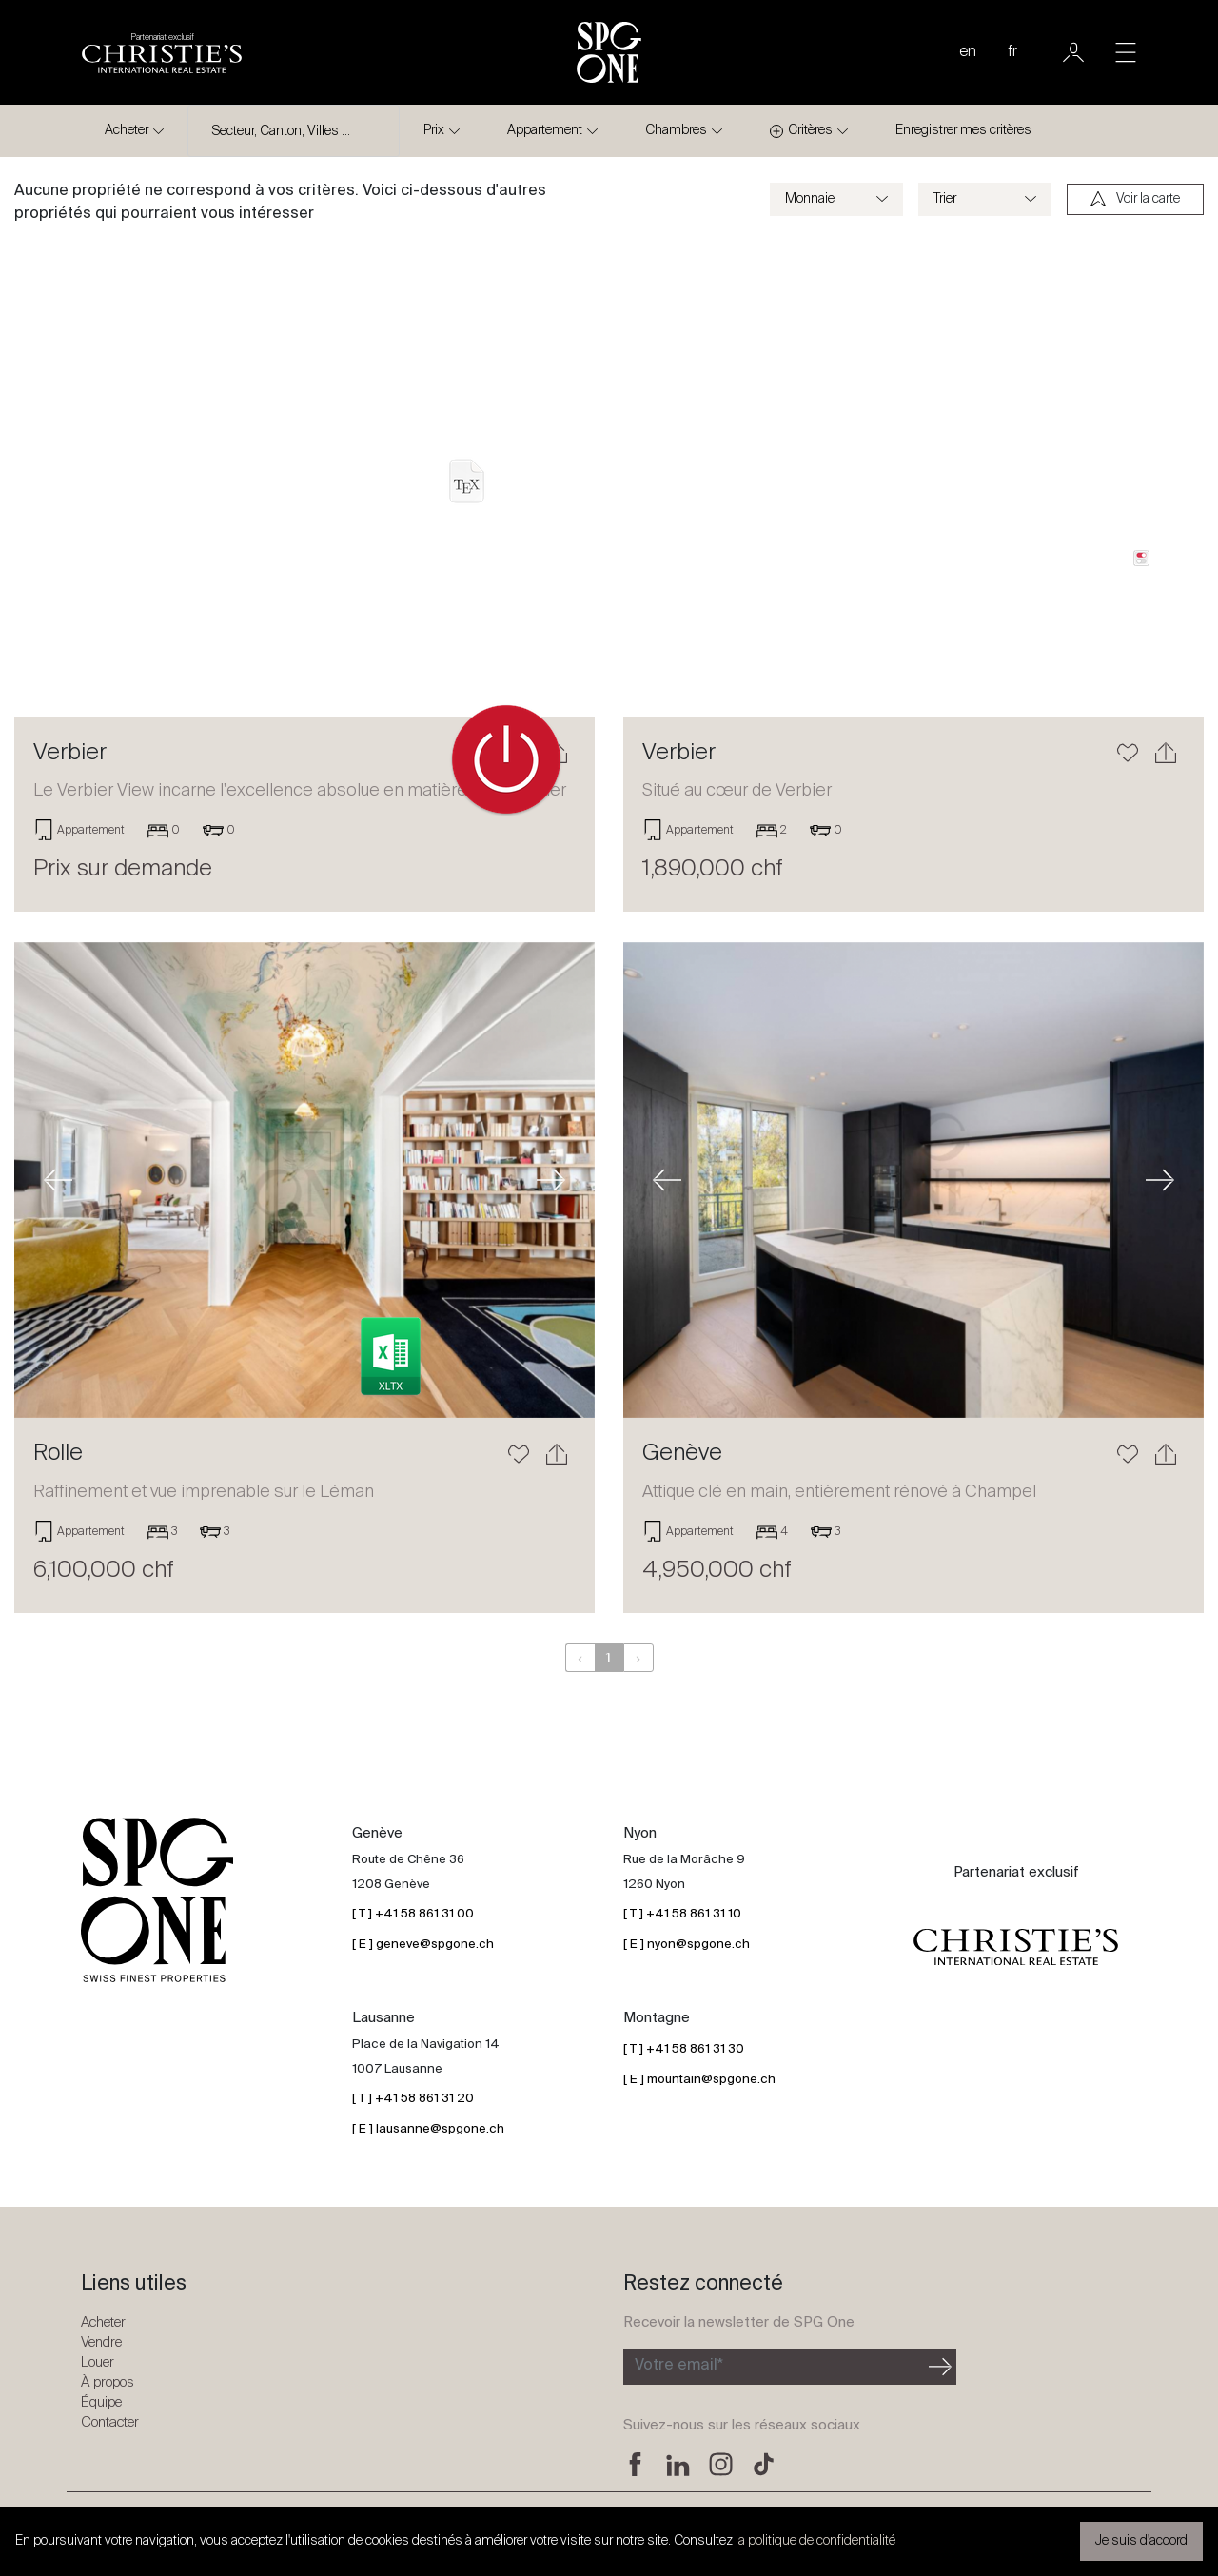 This screenshot has height=2576, width=1218. What do you see at coordinates (1141, 558) in the screenshot?
I see `open system settings or preferences` at bounding box center [1141, 558].